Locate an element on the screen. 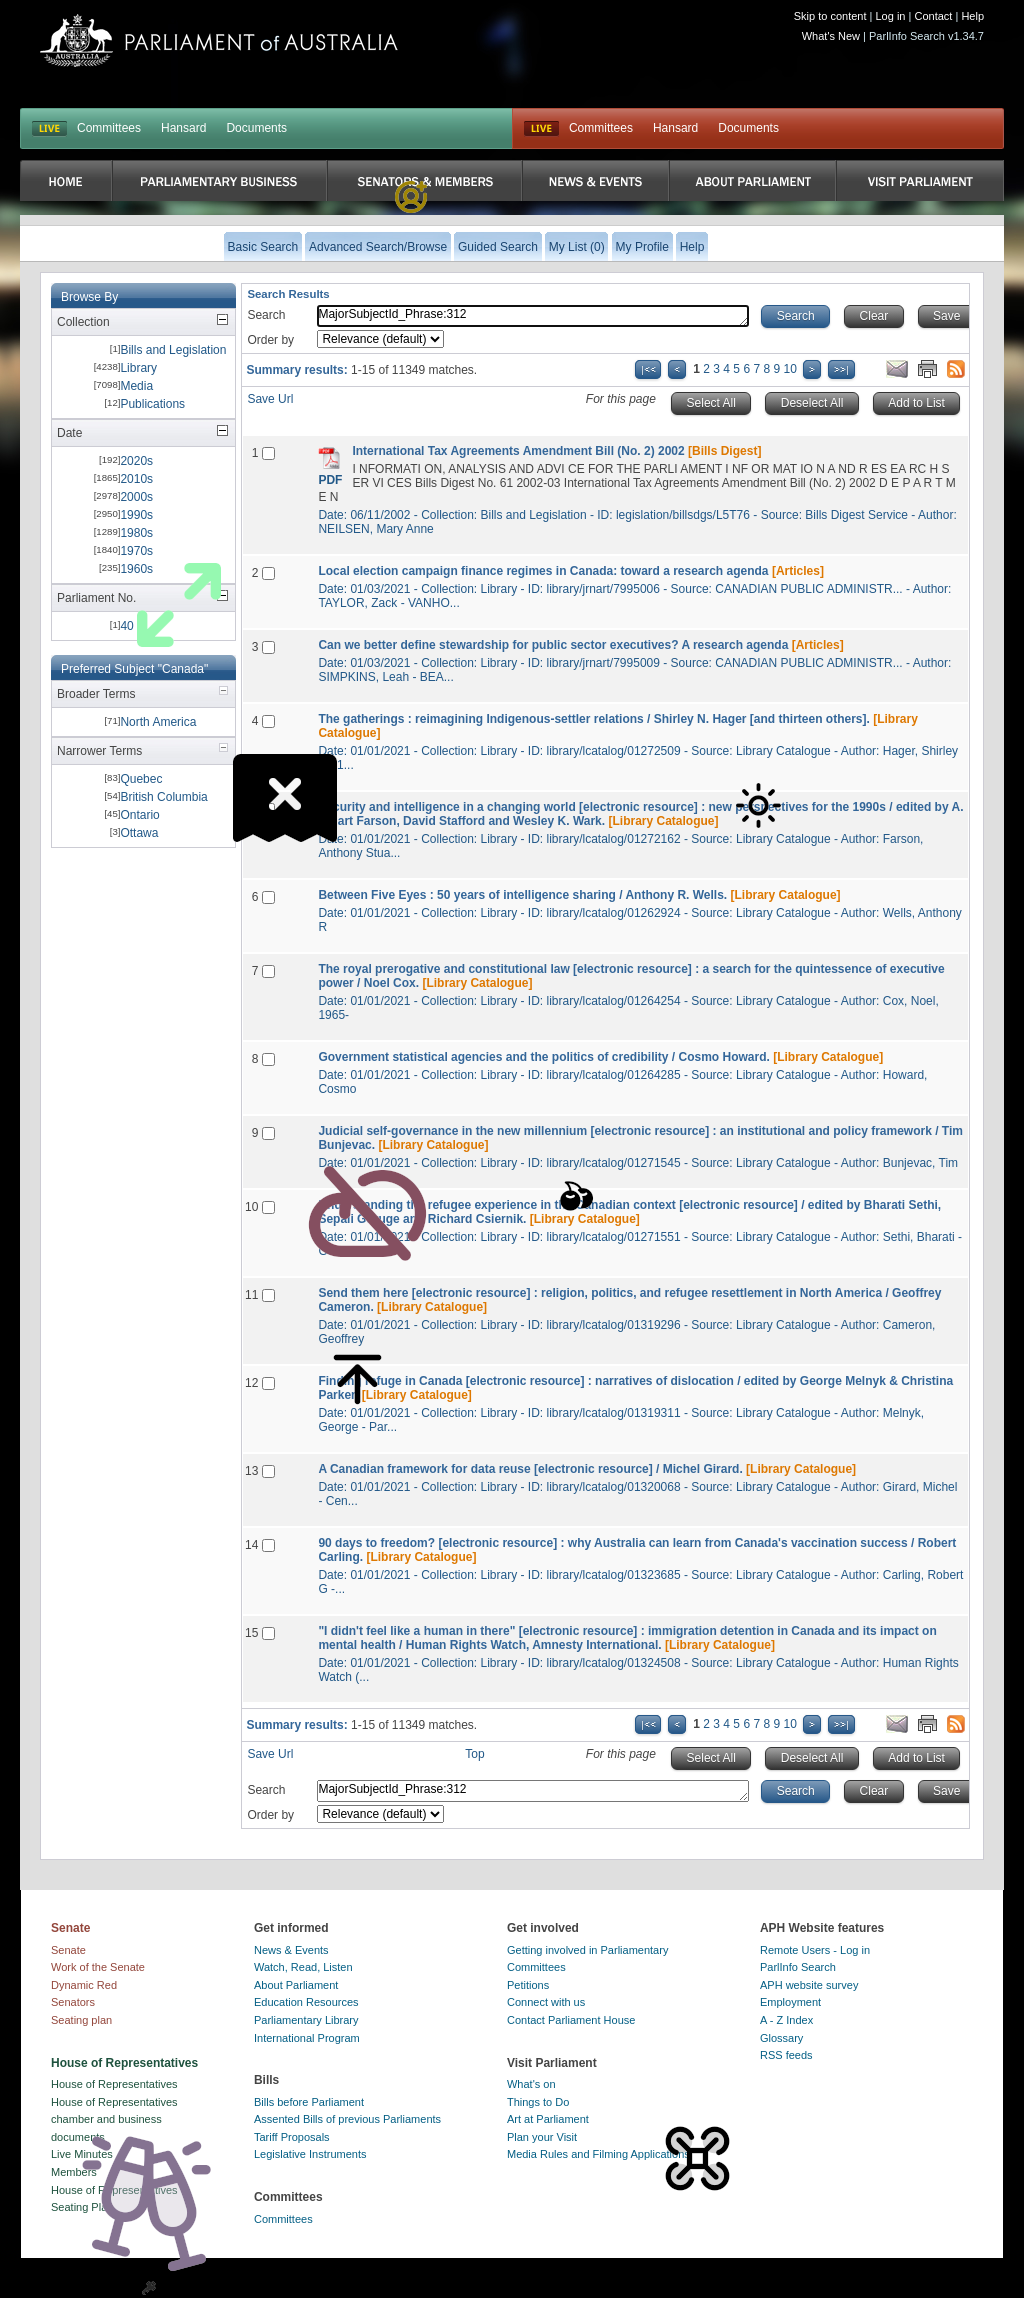 The image size is (1024, 2298). access security or authentication settings is located at coordinates (149, 2288).